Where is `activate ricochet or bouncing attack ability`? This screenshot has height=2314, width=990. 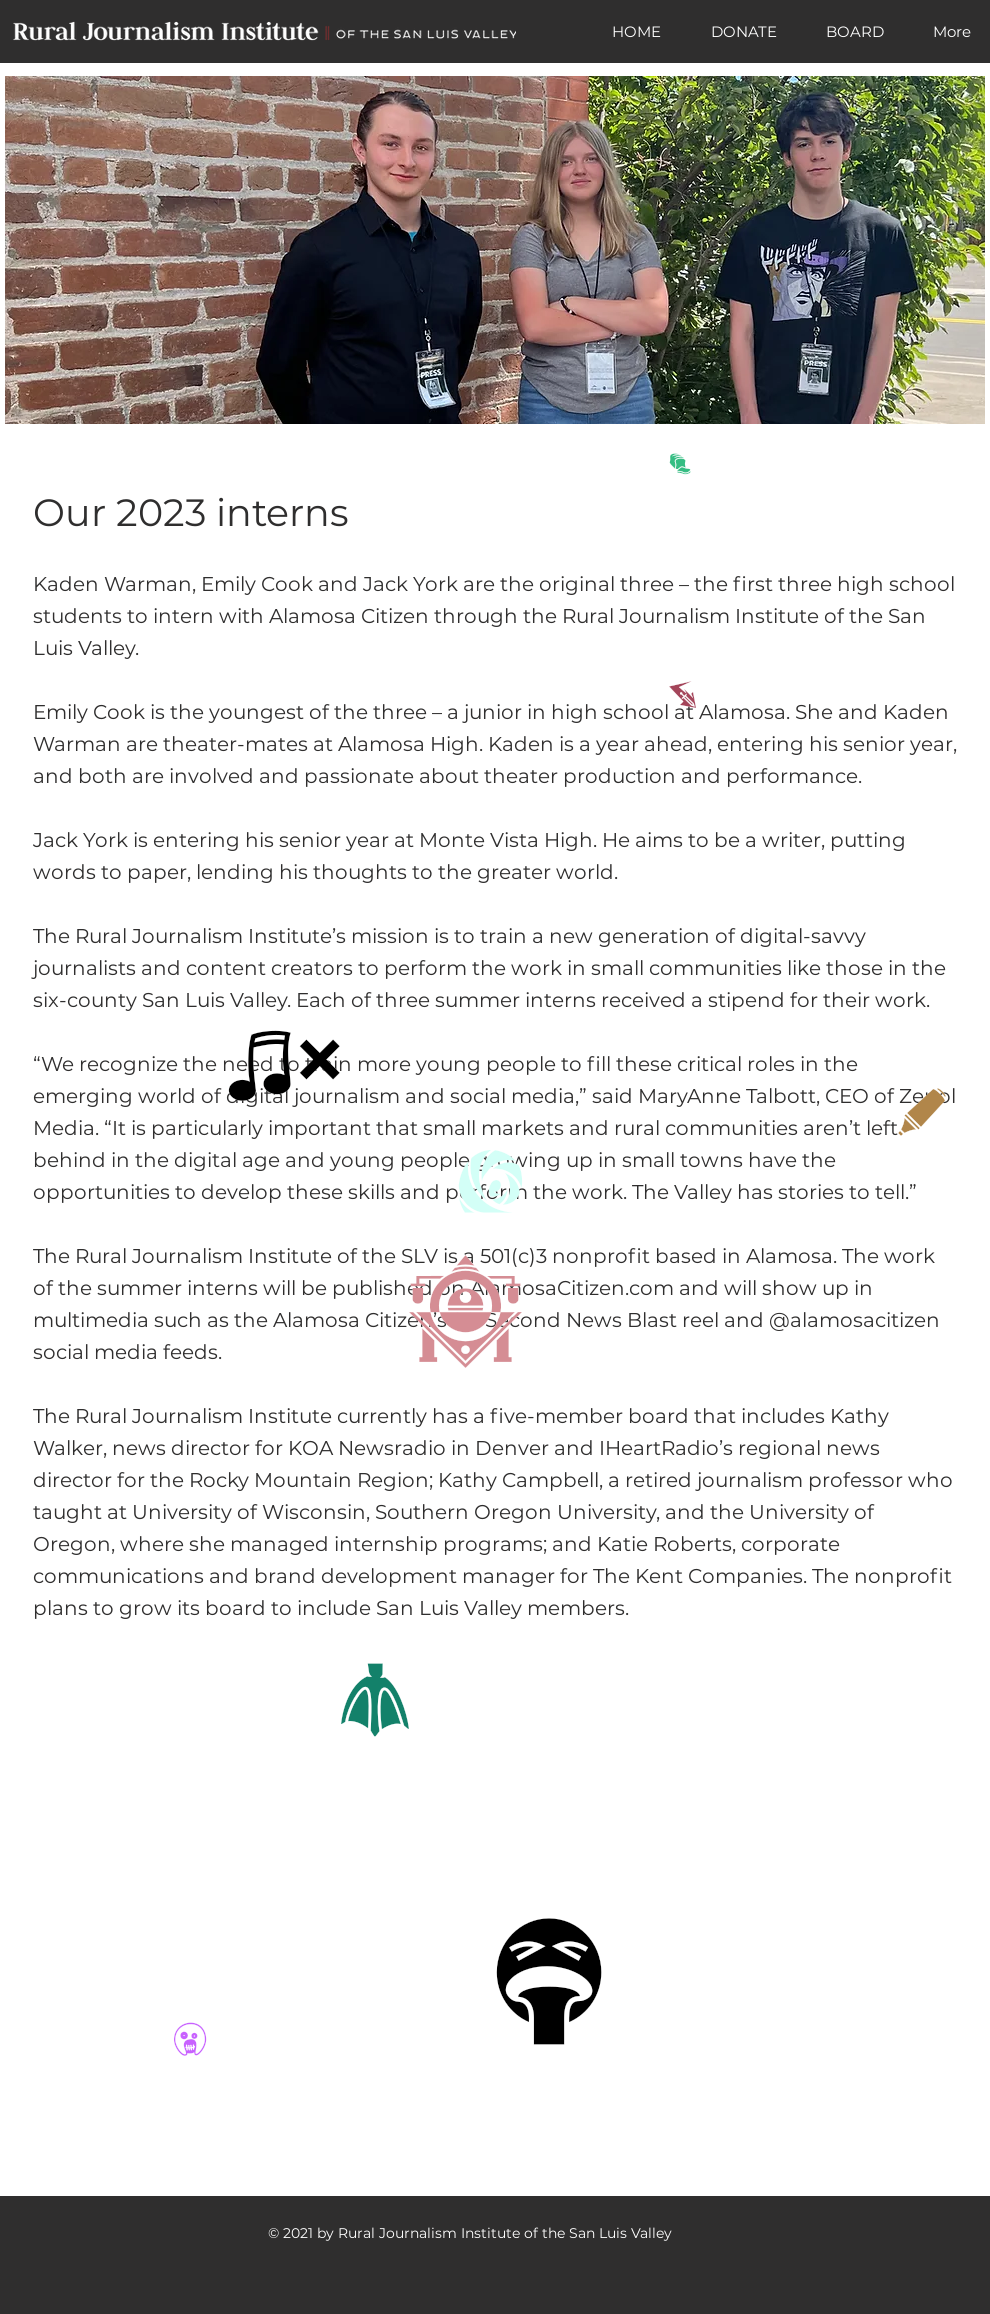 activate ricochet or bouncing attack ability is located at coordinates (682, 694).